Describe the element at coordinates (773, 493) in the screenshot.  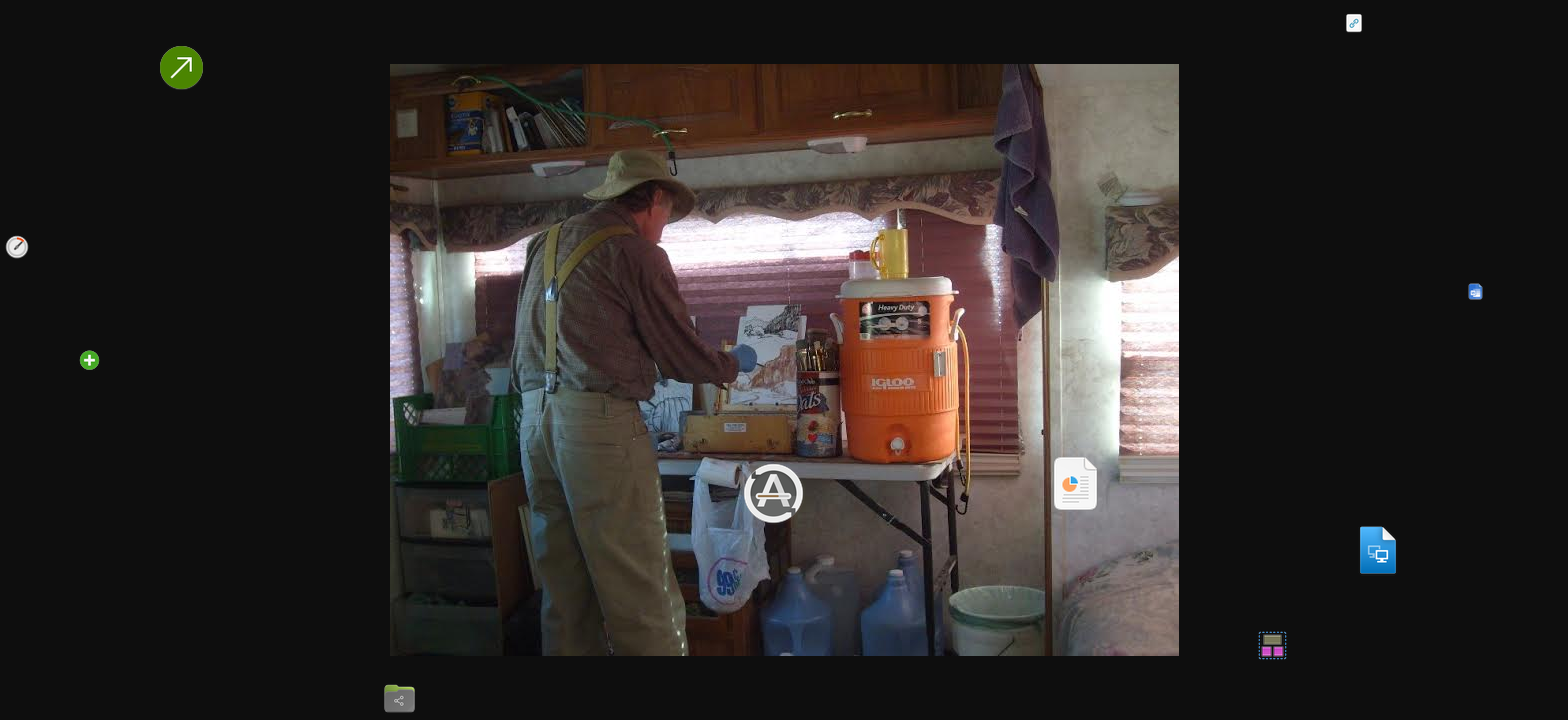
I see `open the software updater application` at that location.